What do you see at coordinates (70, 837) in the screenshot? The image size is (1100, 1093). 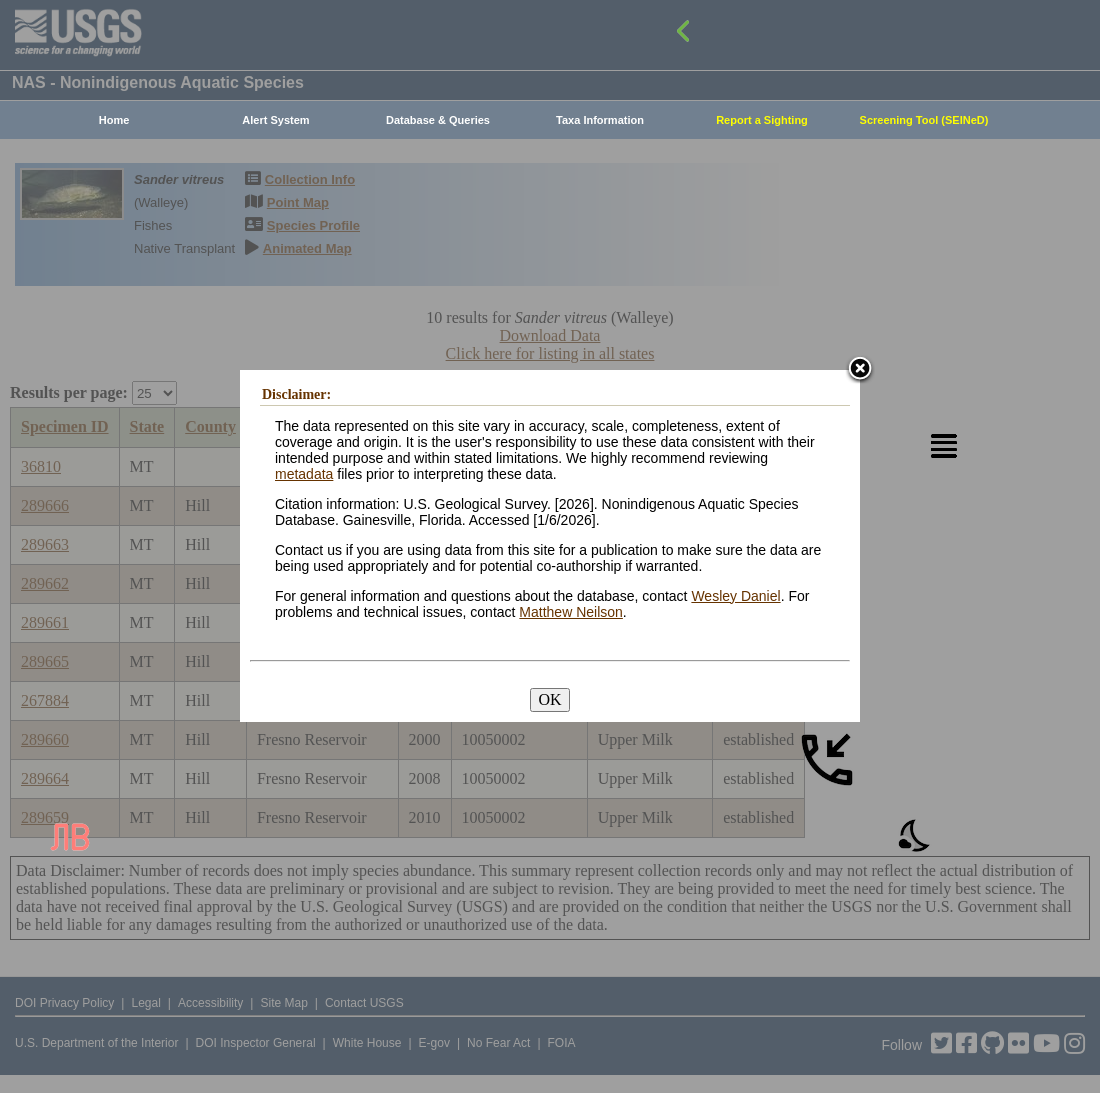 I see `indicates Kyrgyzstani som currency` at bounding box center [70, 837].